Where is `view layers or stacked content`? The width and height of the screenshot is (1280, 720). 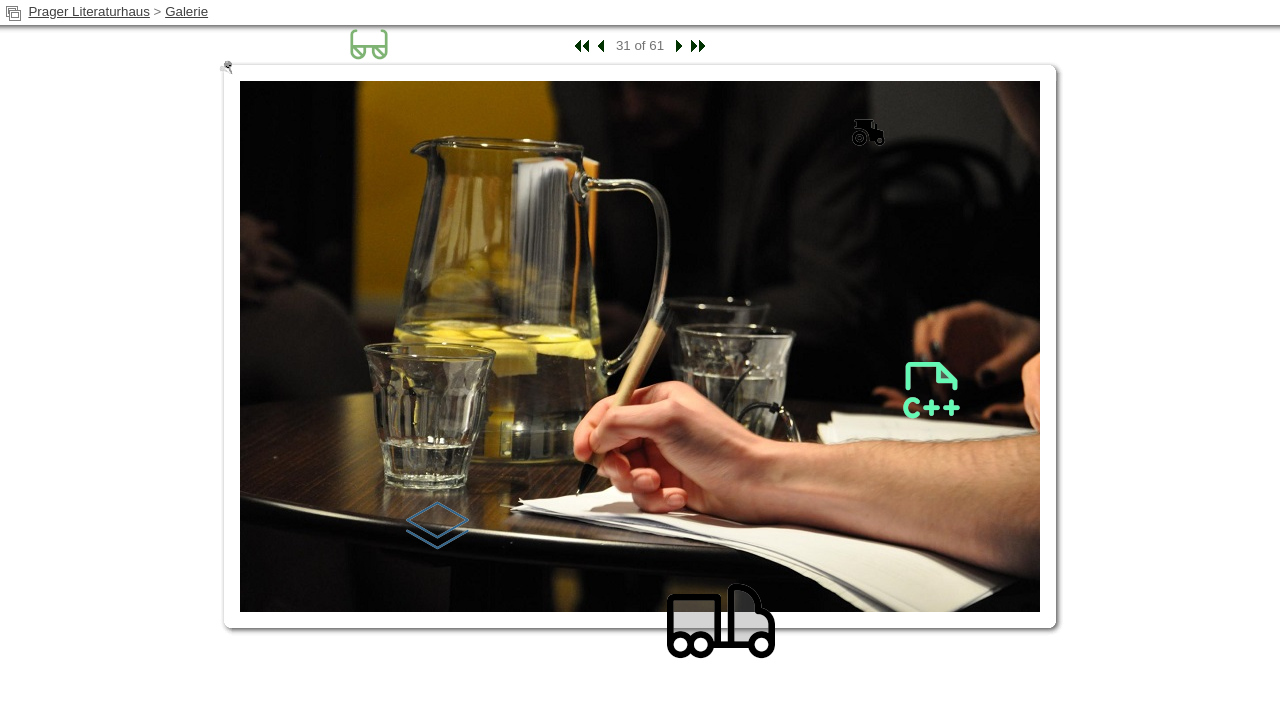 view layers or stacked content is located at coordinates (437, 526).